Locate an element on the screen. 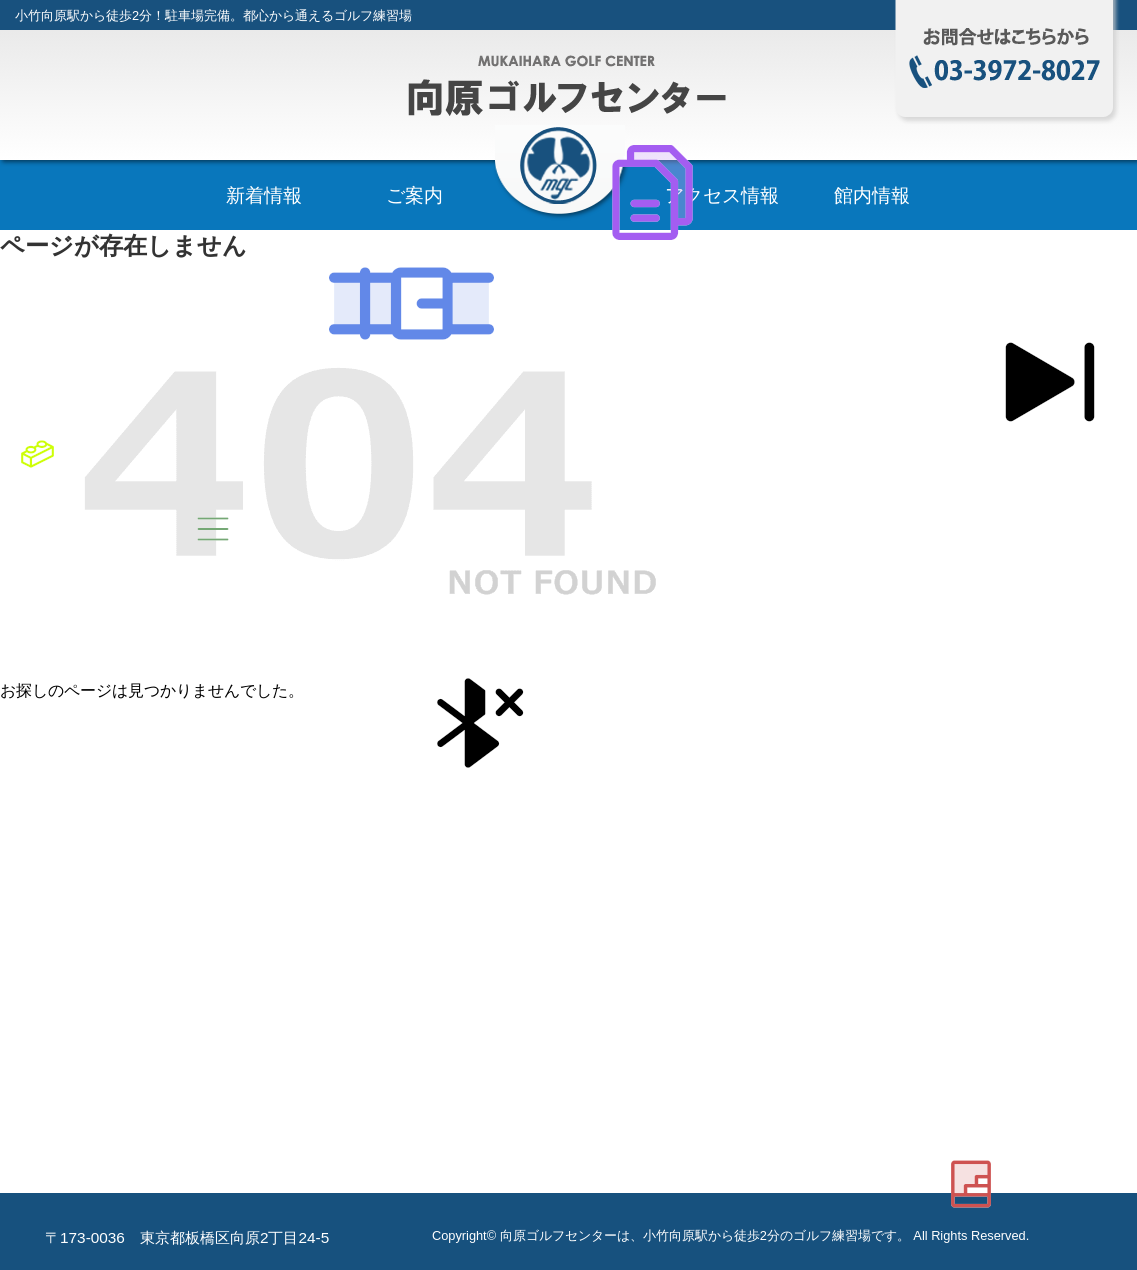  indicates stairs or stairway access is located at coordinates (971, 1184).